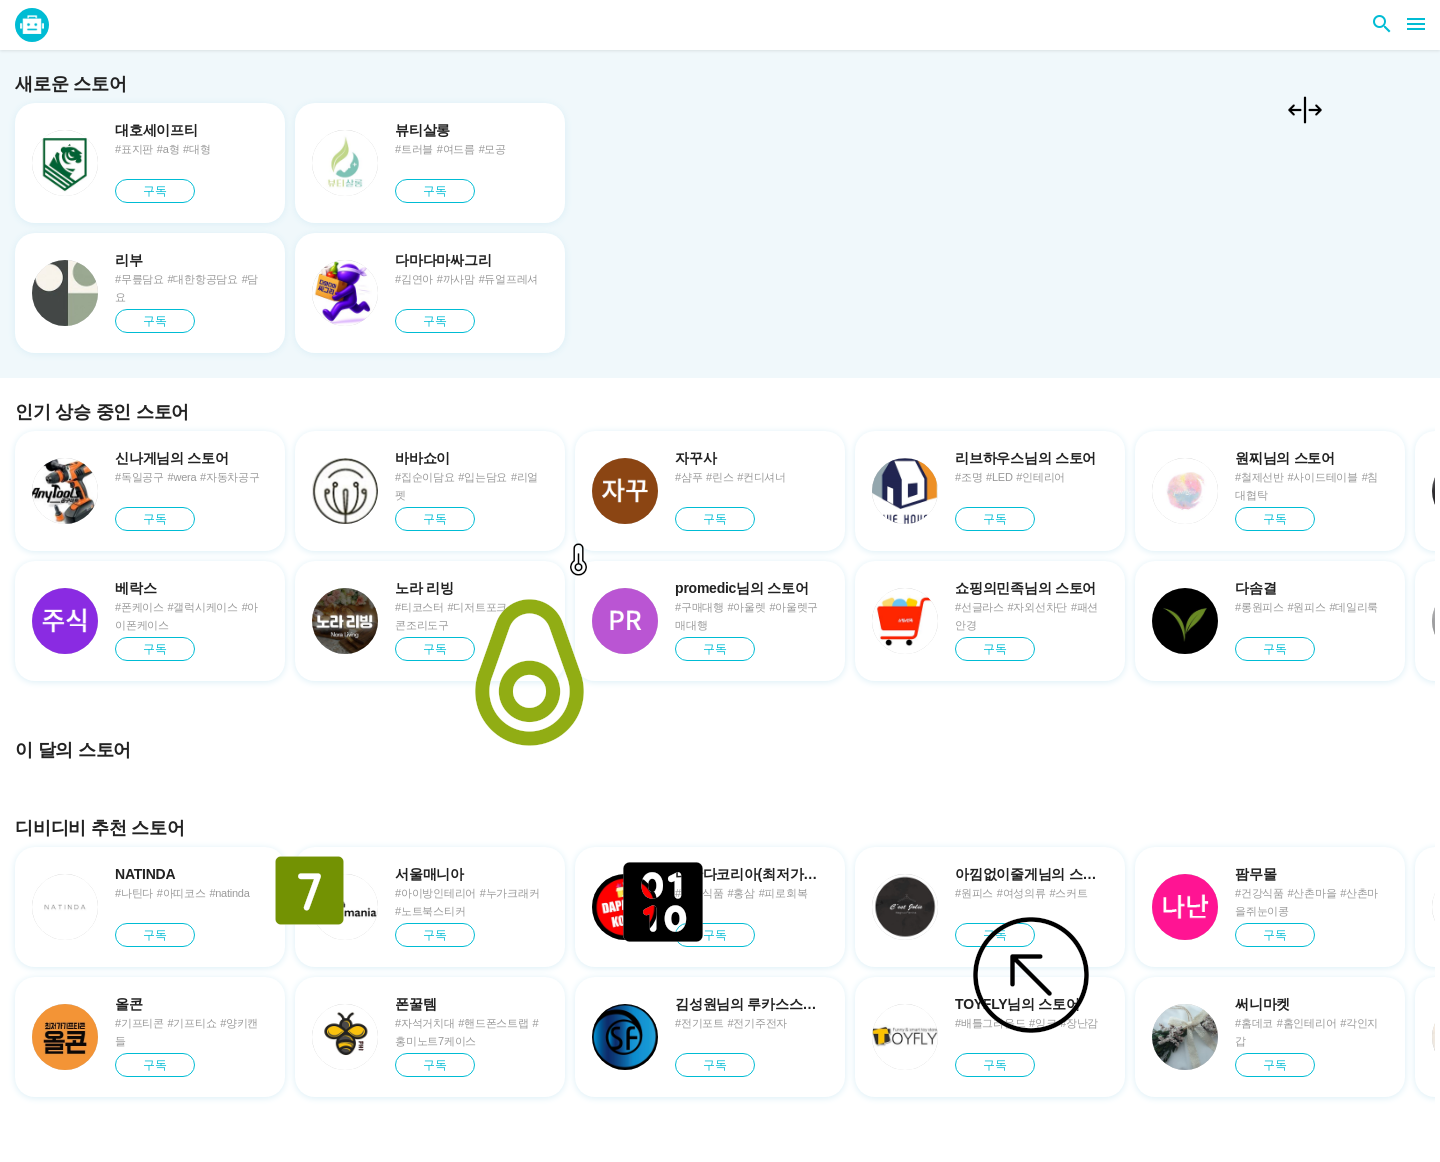 This screenshot has height=1162, width=1440. What do you see at coordinates (529, 672) in the screenshot?
I see `browse healthy food or recipe options` at bounding box center [529, 672].